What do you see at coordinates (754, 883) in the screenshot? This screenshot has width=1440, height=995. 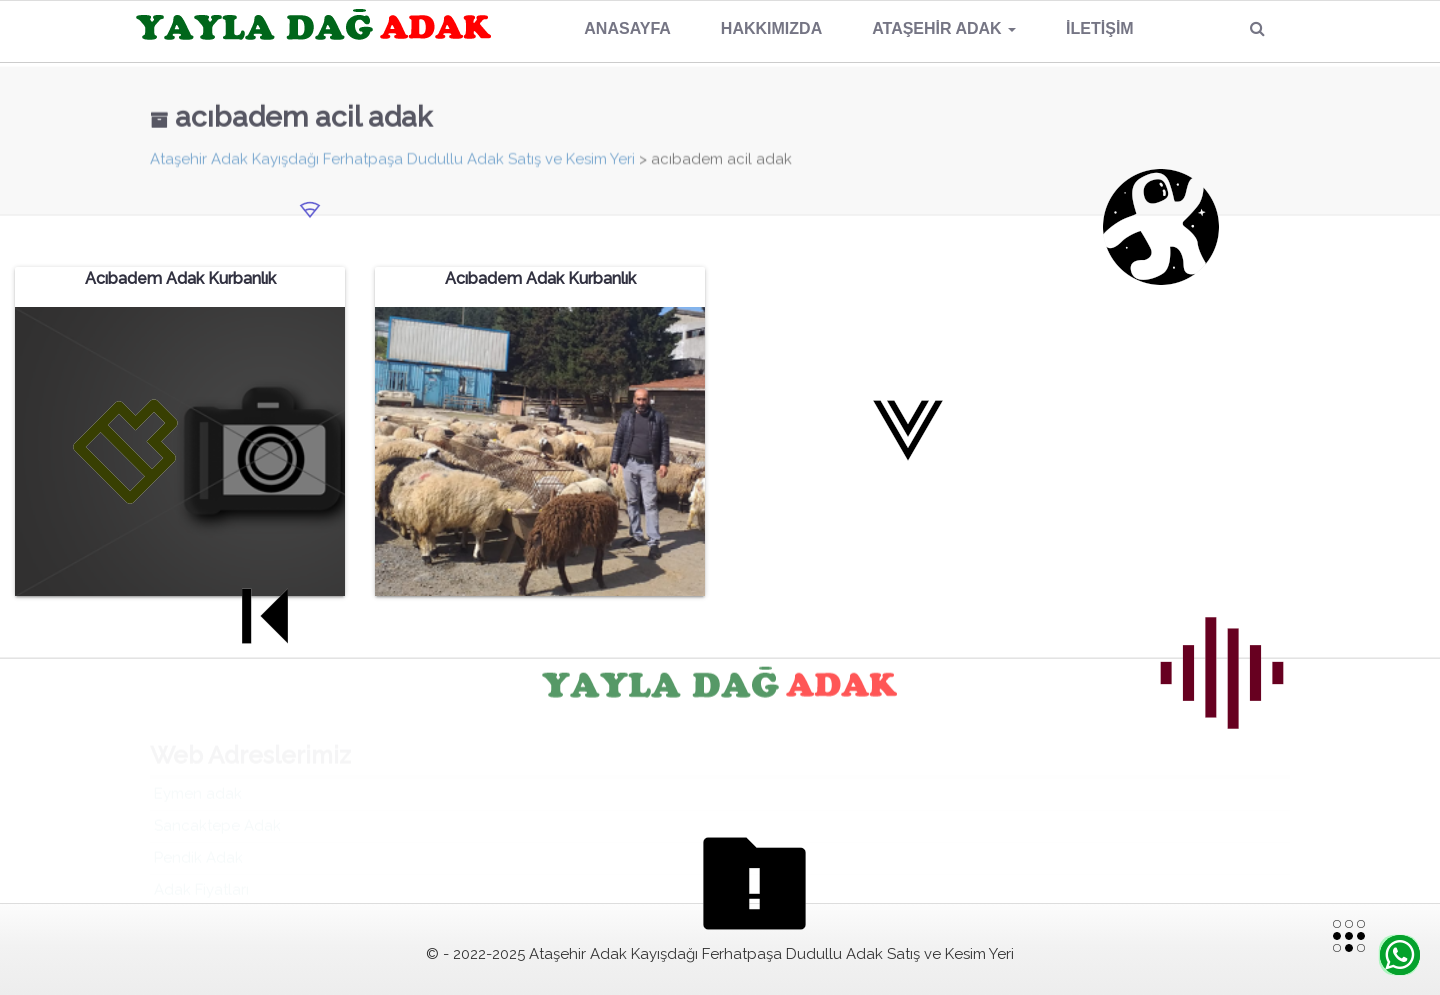 I see `folder contains items that need attention` at bounding box center [754, 883].